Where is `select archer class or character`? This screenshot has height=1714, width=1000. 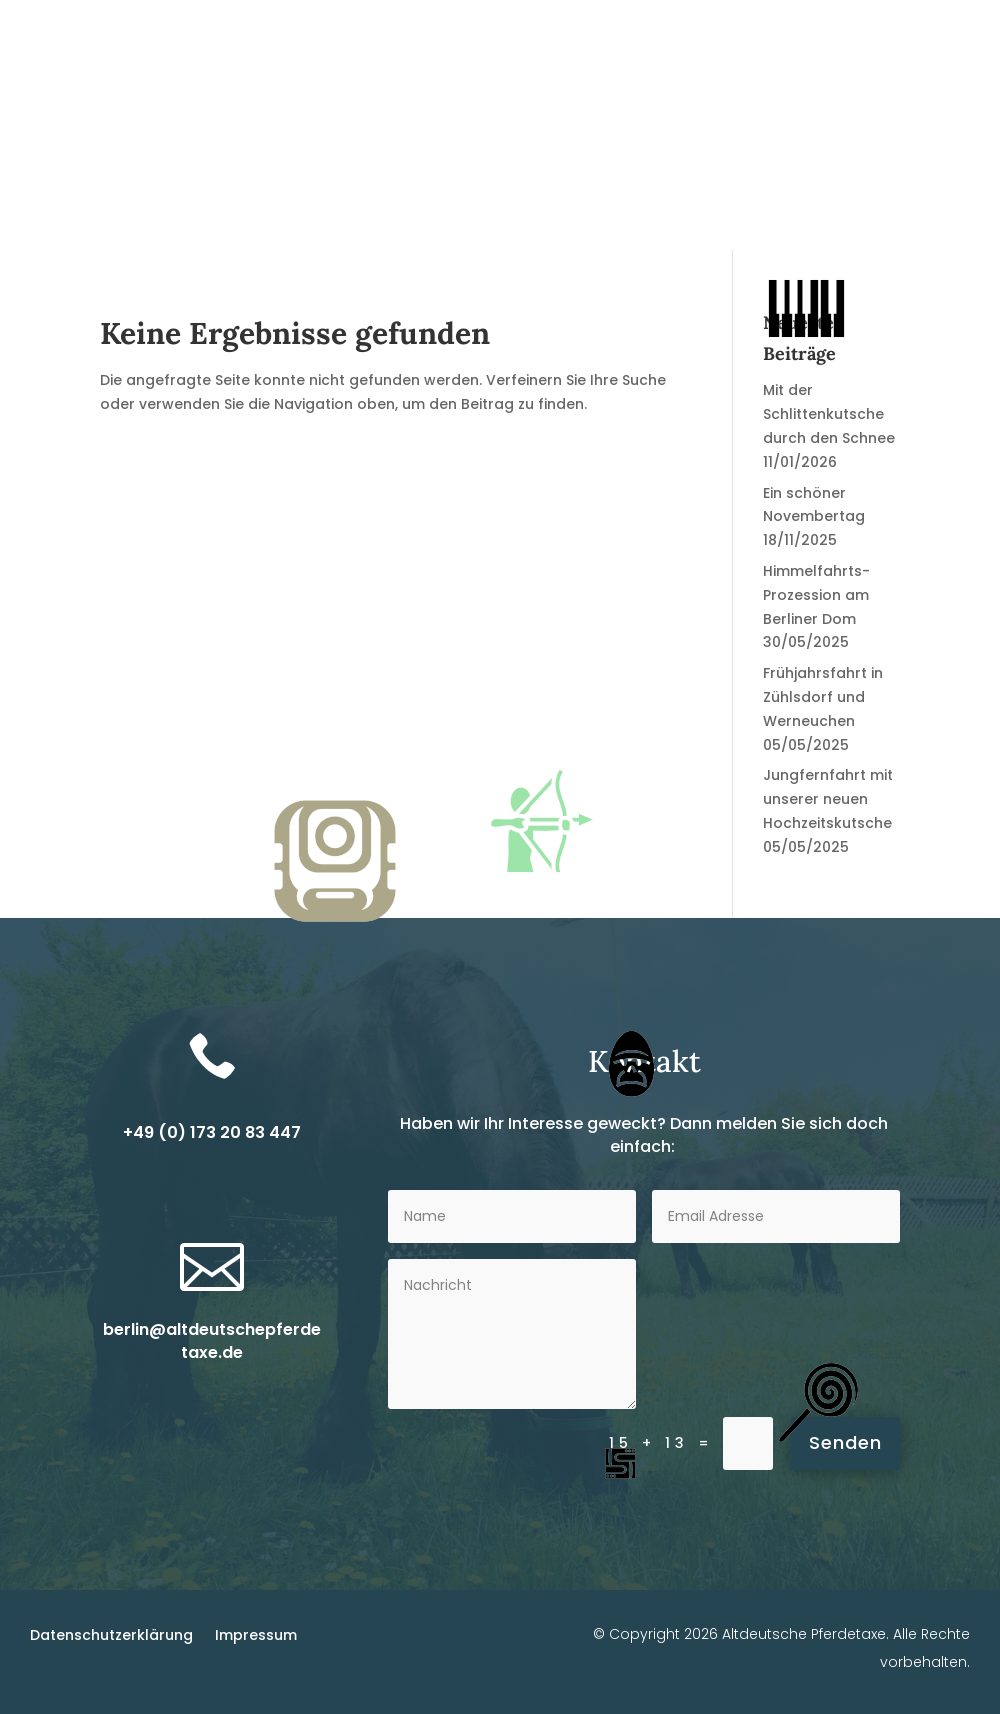 select archer class or character is located at coordinates (541, 820).